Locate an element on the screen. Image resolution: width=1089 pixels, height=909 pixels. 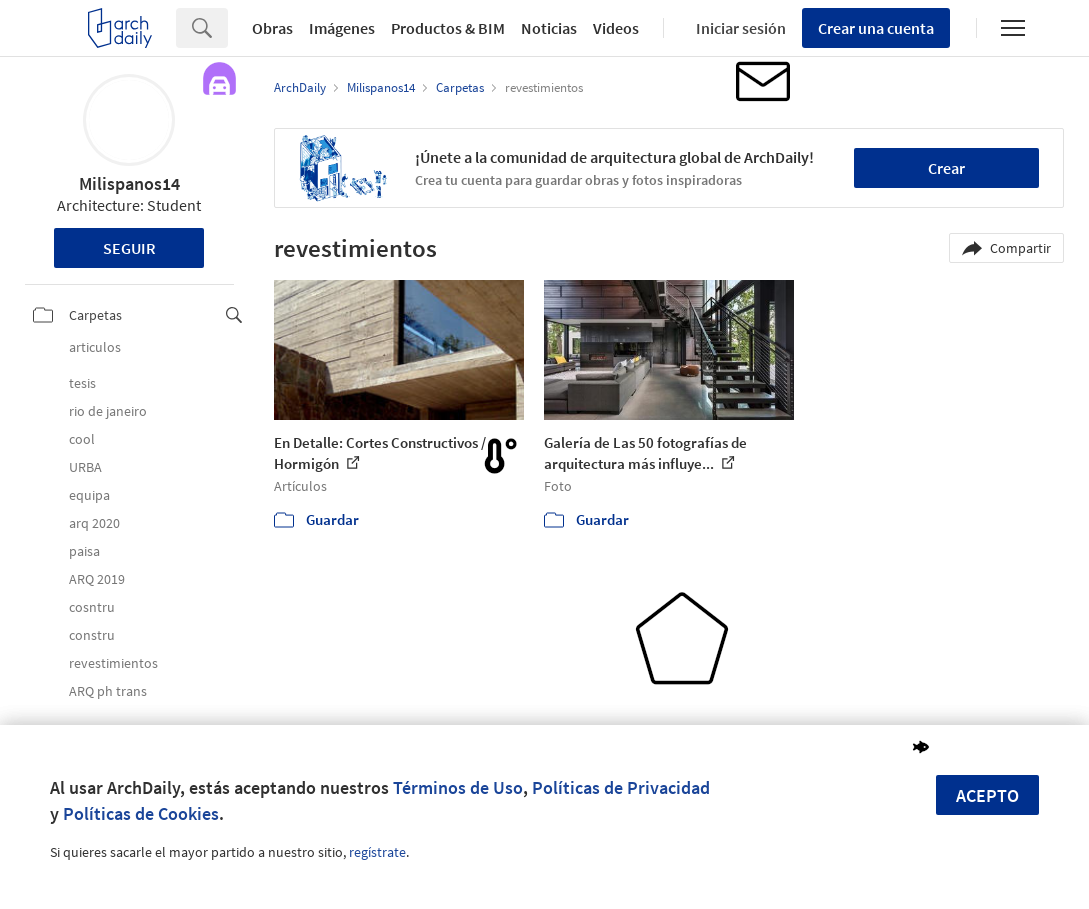
open your inbox is located at coordinates (763, 82).